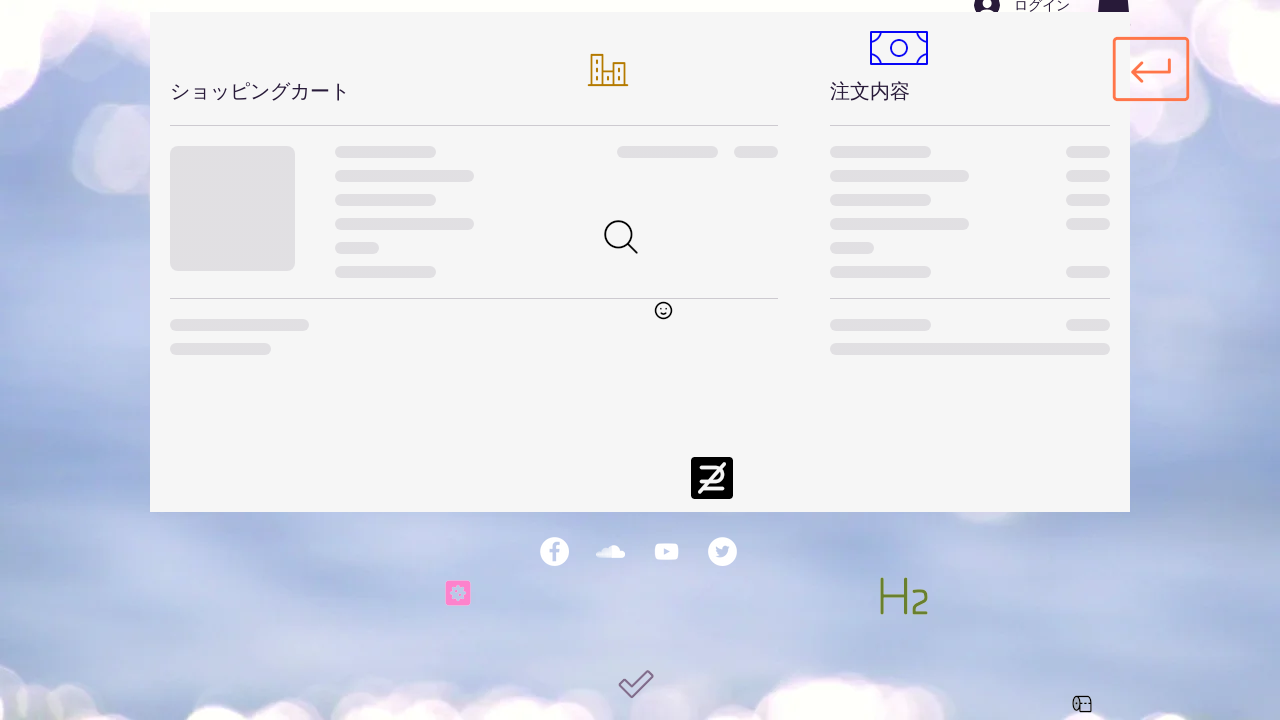  Describe the element at coordinates (621, 237) in the screenshot. I see `search for content or items` at that location.